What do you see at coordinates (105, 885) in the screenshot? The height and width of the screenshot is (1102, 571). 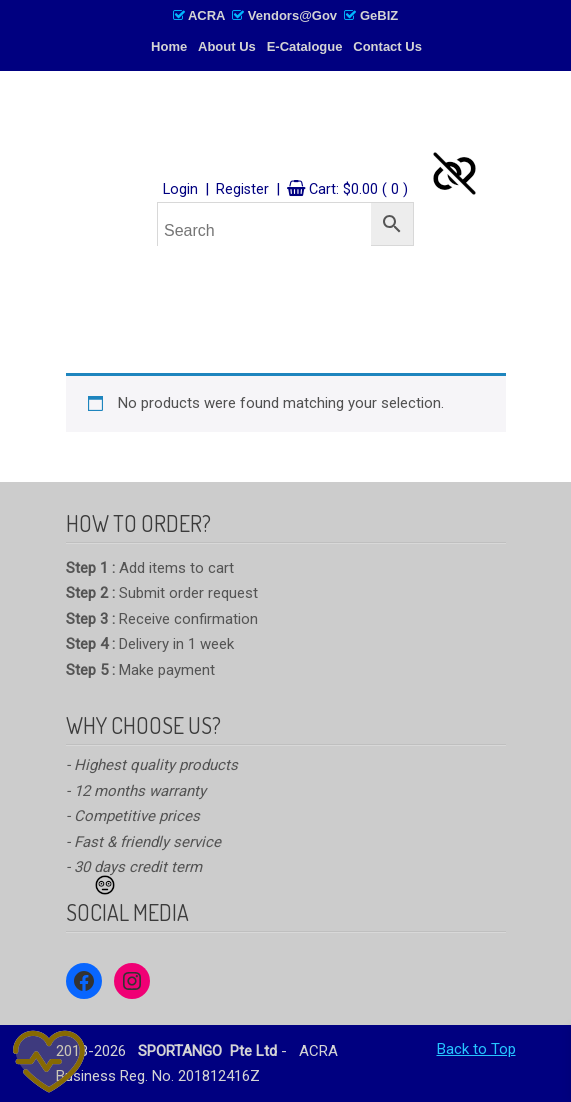 I see `react with embarrassment or surprise` at bounding box center [105, 885].